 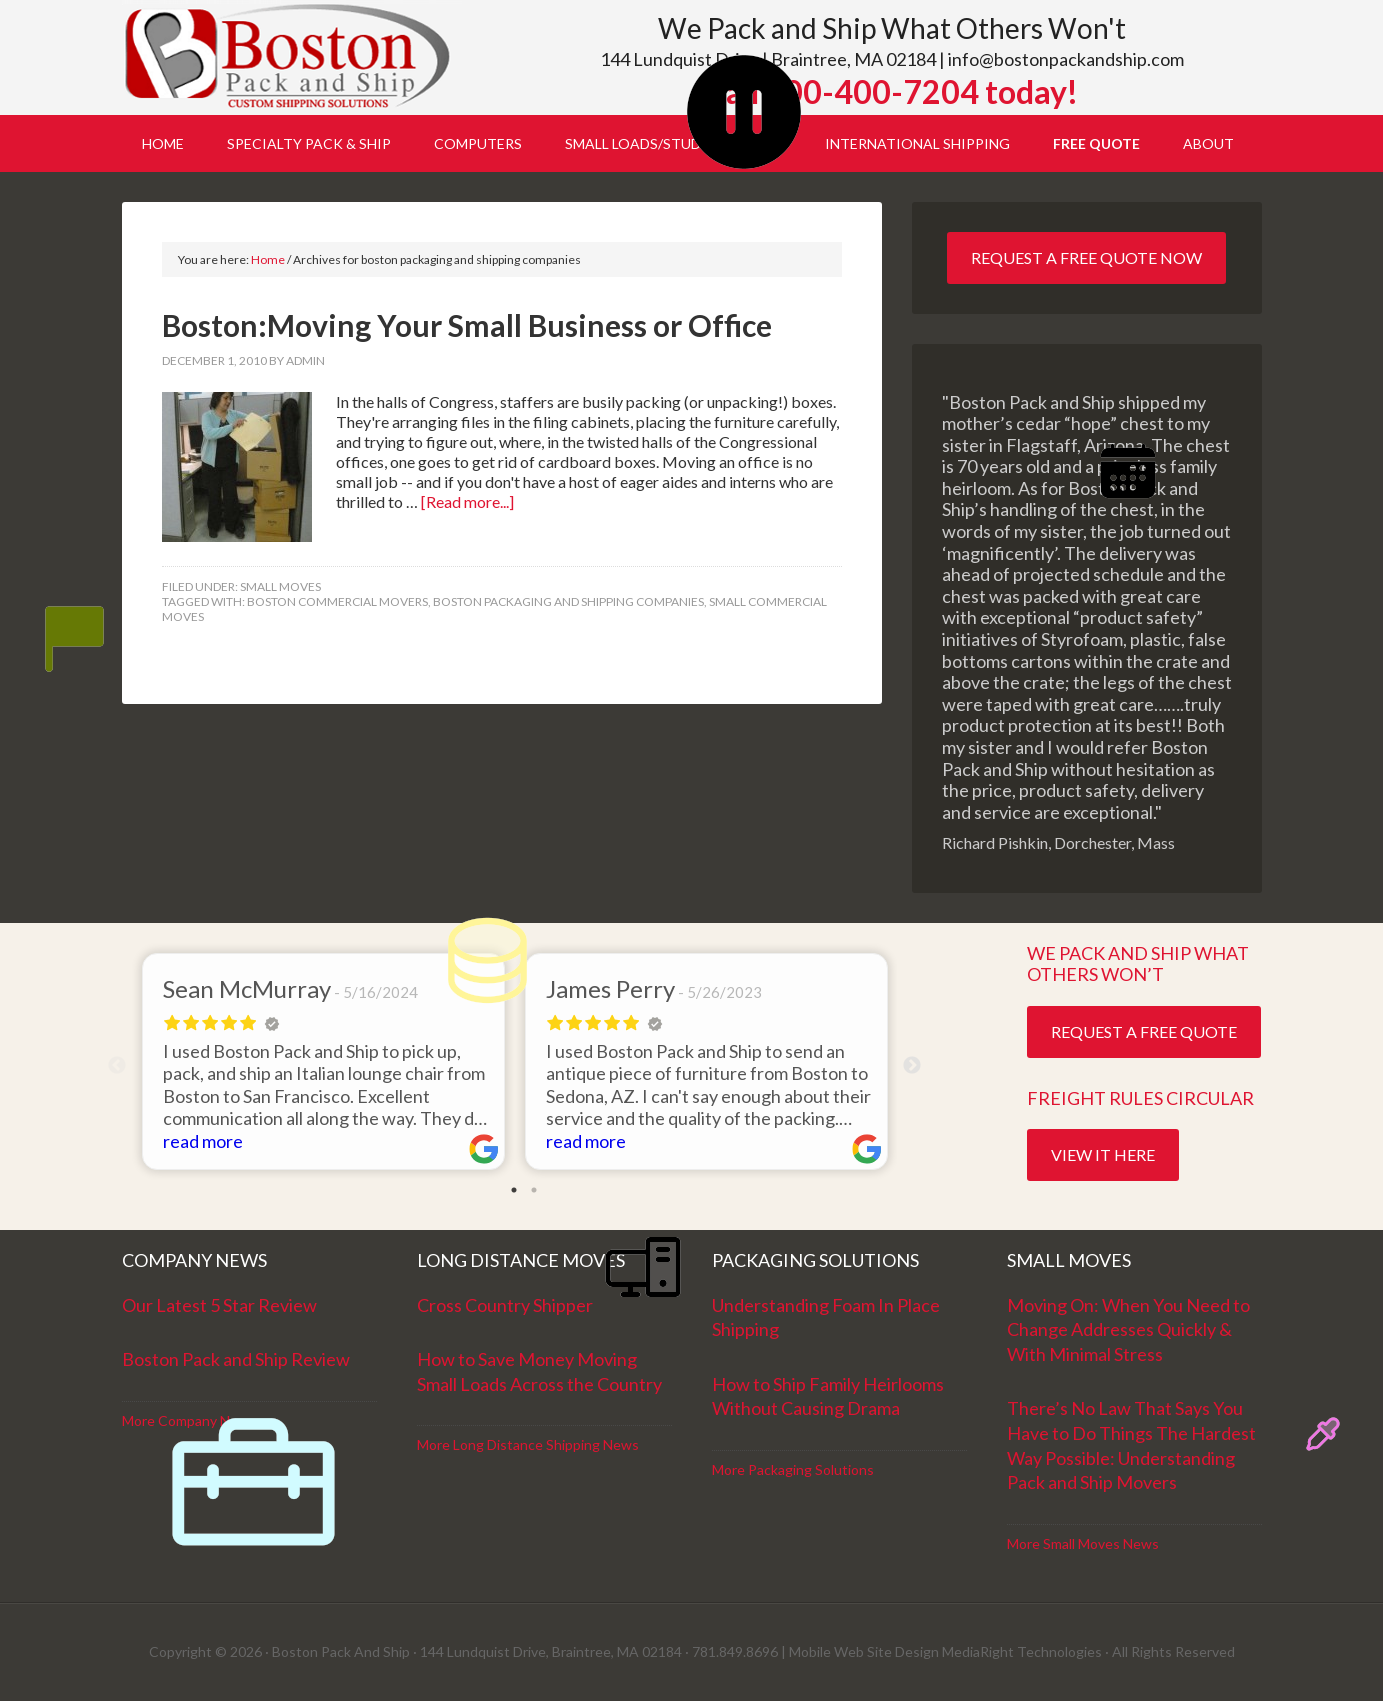 I want to click on view calendar or schedule, so click(x=1128, y=471).